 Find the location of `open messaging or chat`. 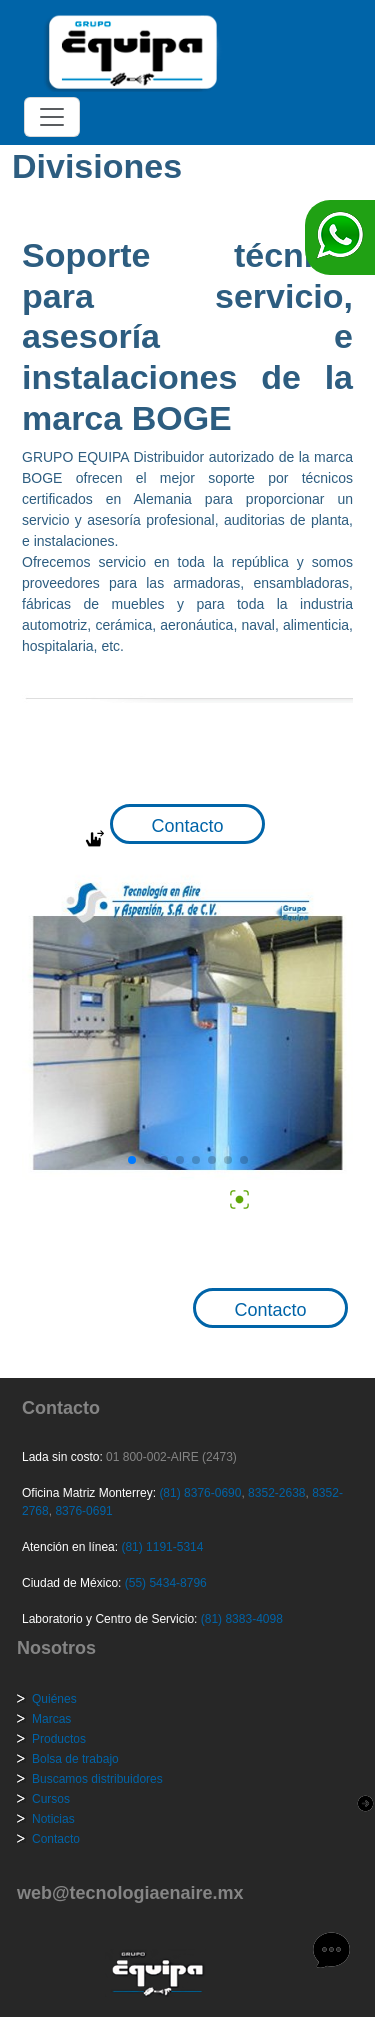

open messaging or chat is located at coordinates (331, 1949).